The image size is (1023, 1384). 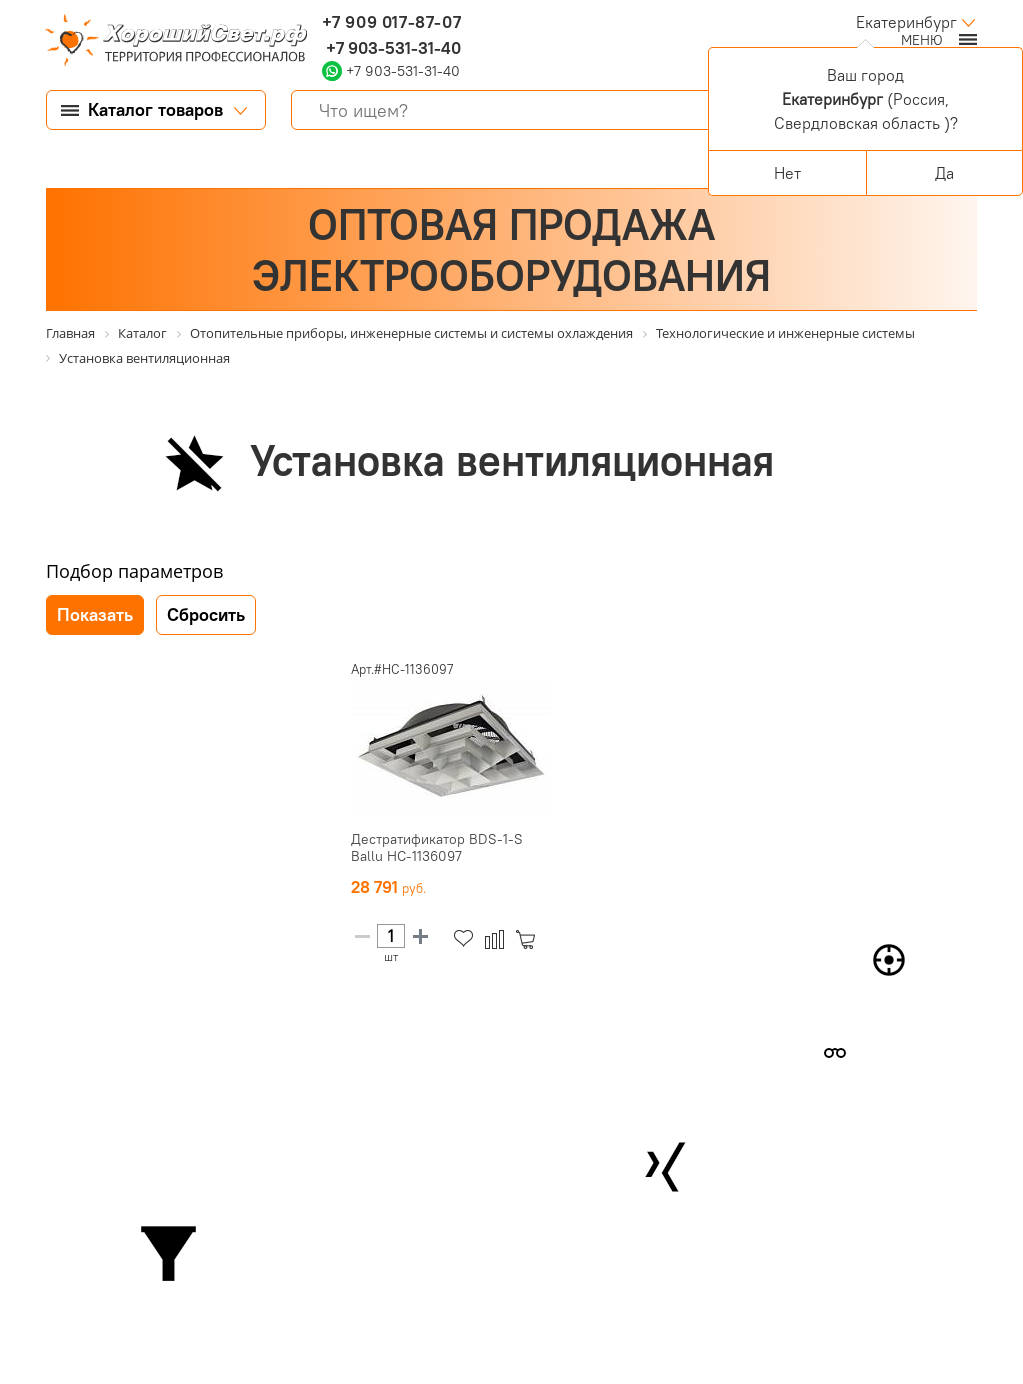 What do you see at coordinates (889, 960) in the screenshot?
I see `center or focus on current location` at bounding box center [889, 960].